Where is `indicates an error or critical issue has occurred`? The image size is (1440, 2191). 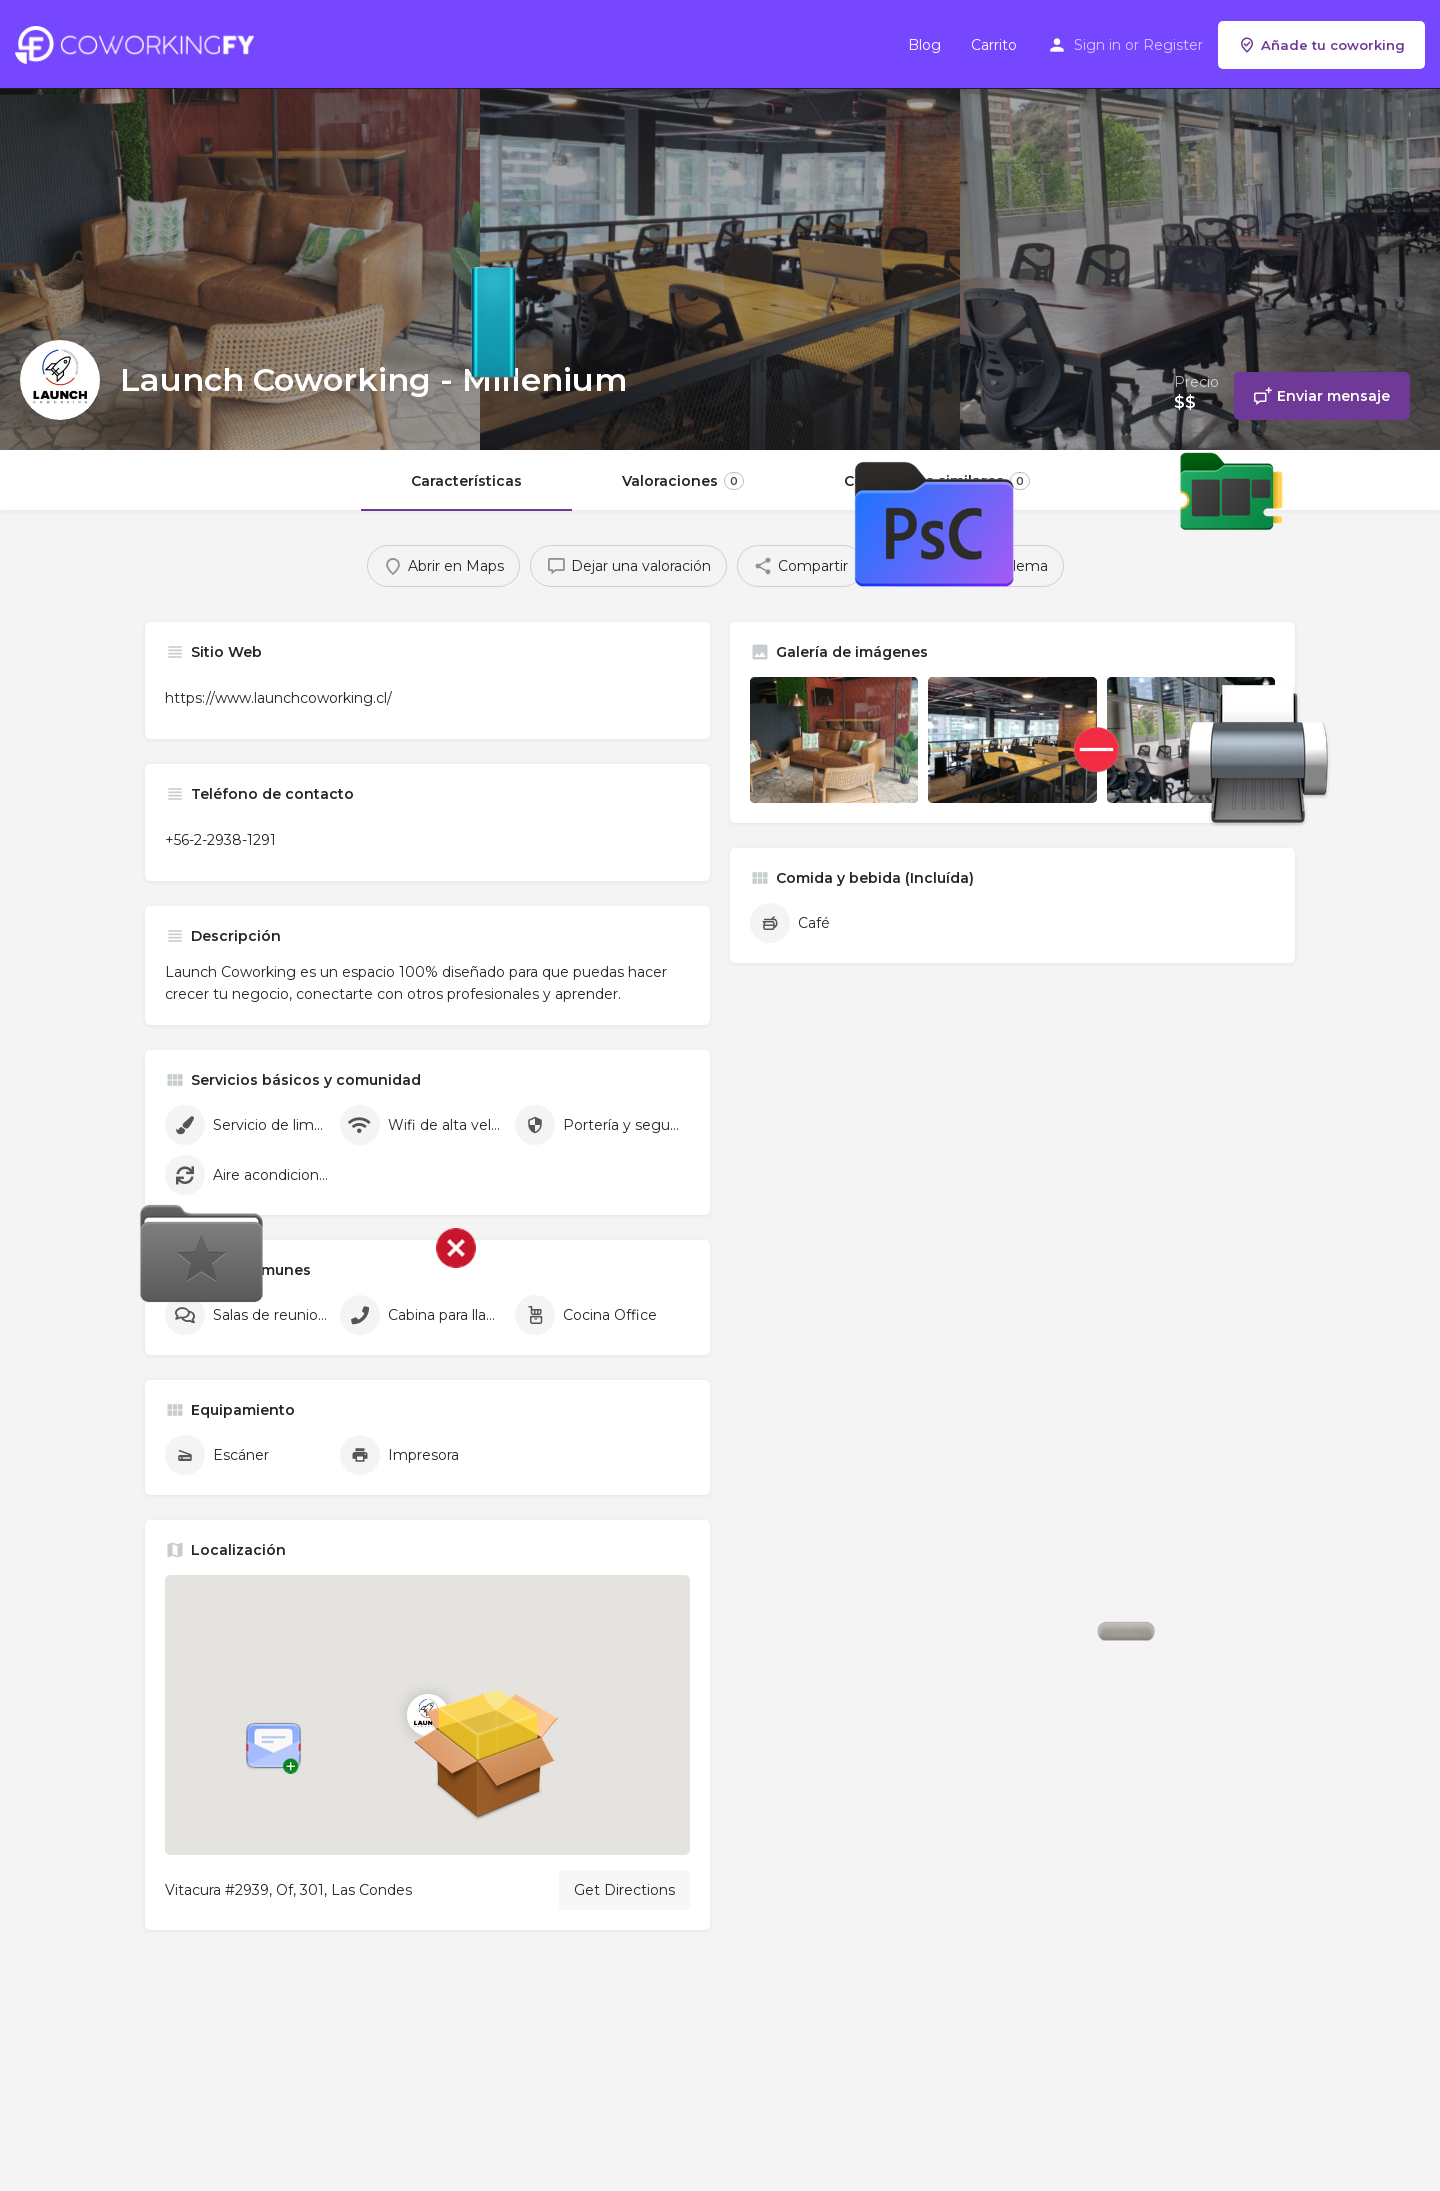 indicates an error or critical issue has occurred is located at coordinates (1096, 749).